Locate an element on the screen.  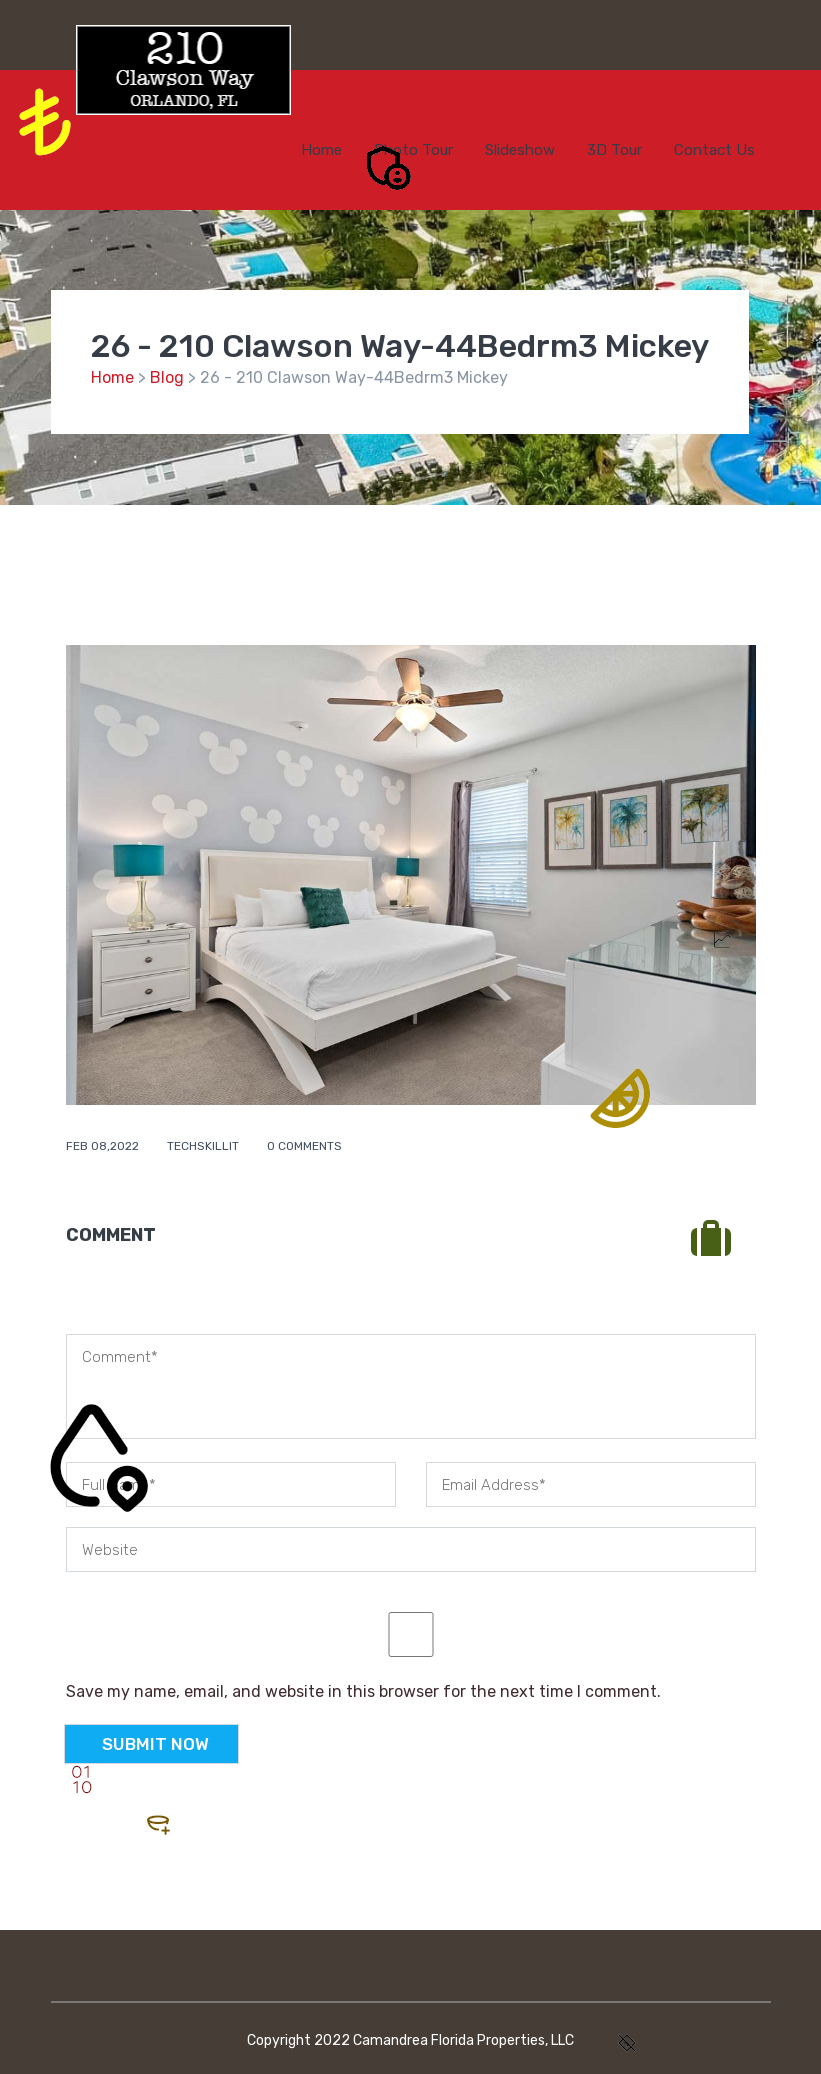
view water source location is located at coordinates (91, 1455).